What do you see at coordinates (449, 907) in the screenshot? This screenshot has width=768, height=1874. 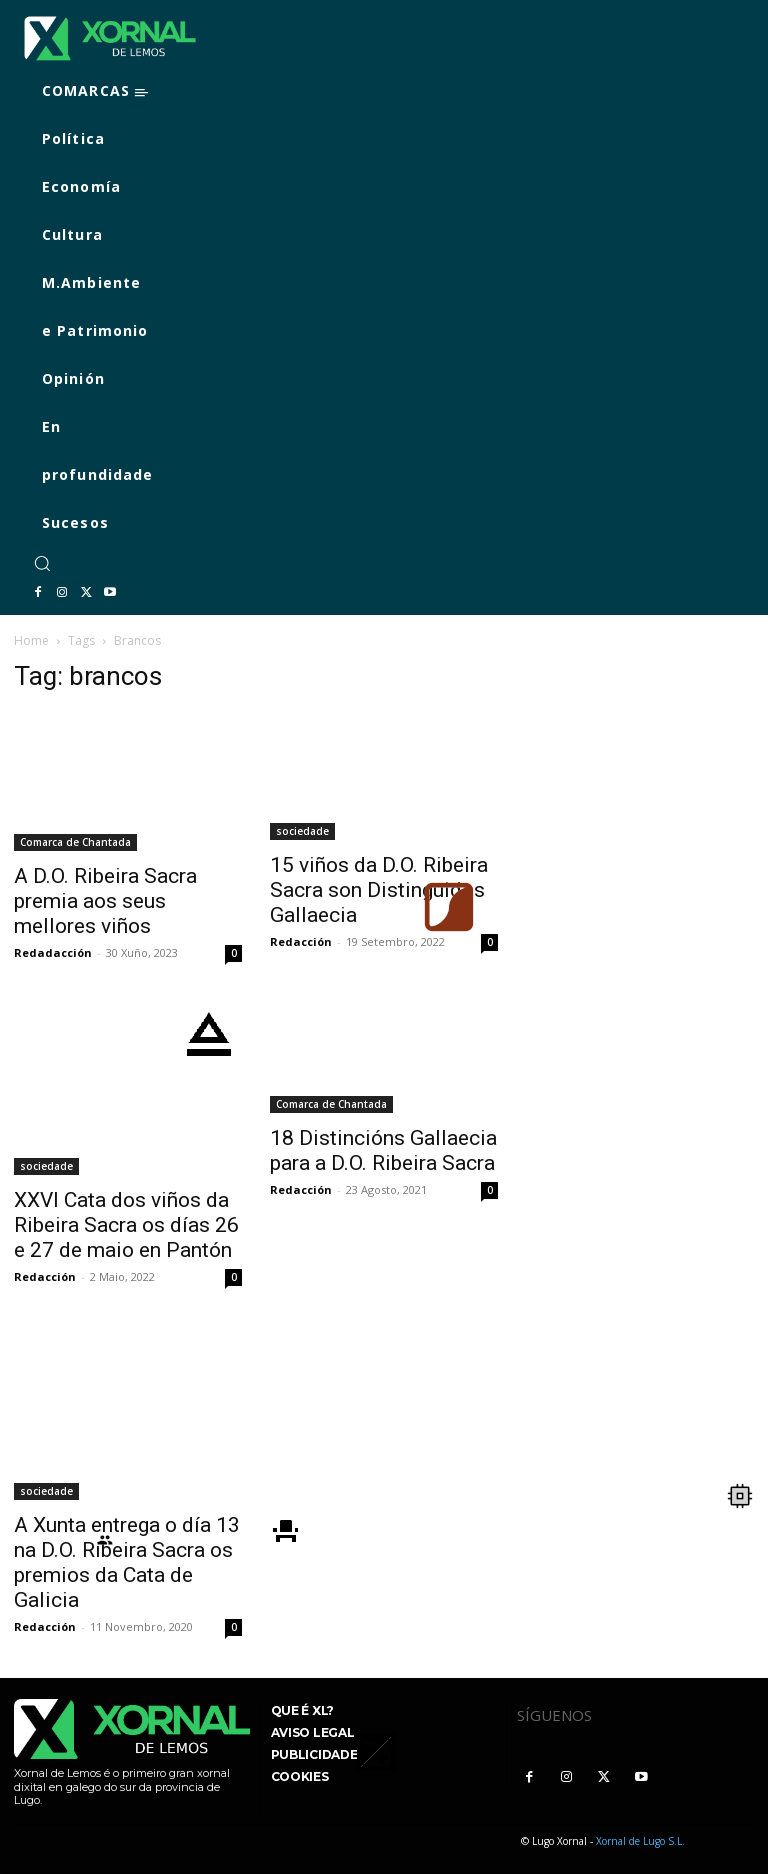 I see `adjust display contrast settings` at bounding box center [449, 907].